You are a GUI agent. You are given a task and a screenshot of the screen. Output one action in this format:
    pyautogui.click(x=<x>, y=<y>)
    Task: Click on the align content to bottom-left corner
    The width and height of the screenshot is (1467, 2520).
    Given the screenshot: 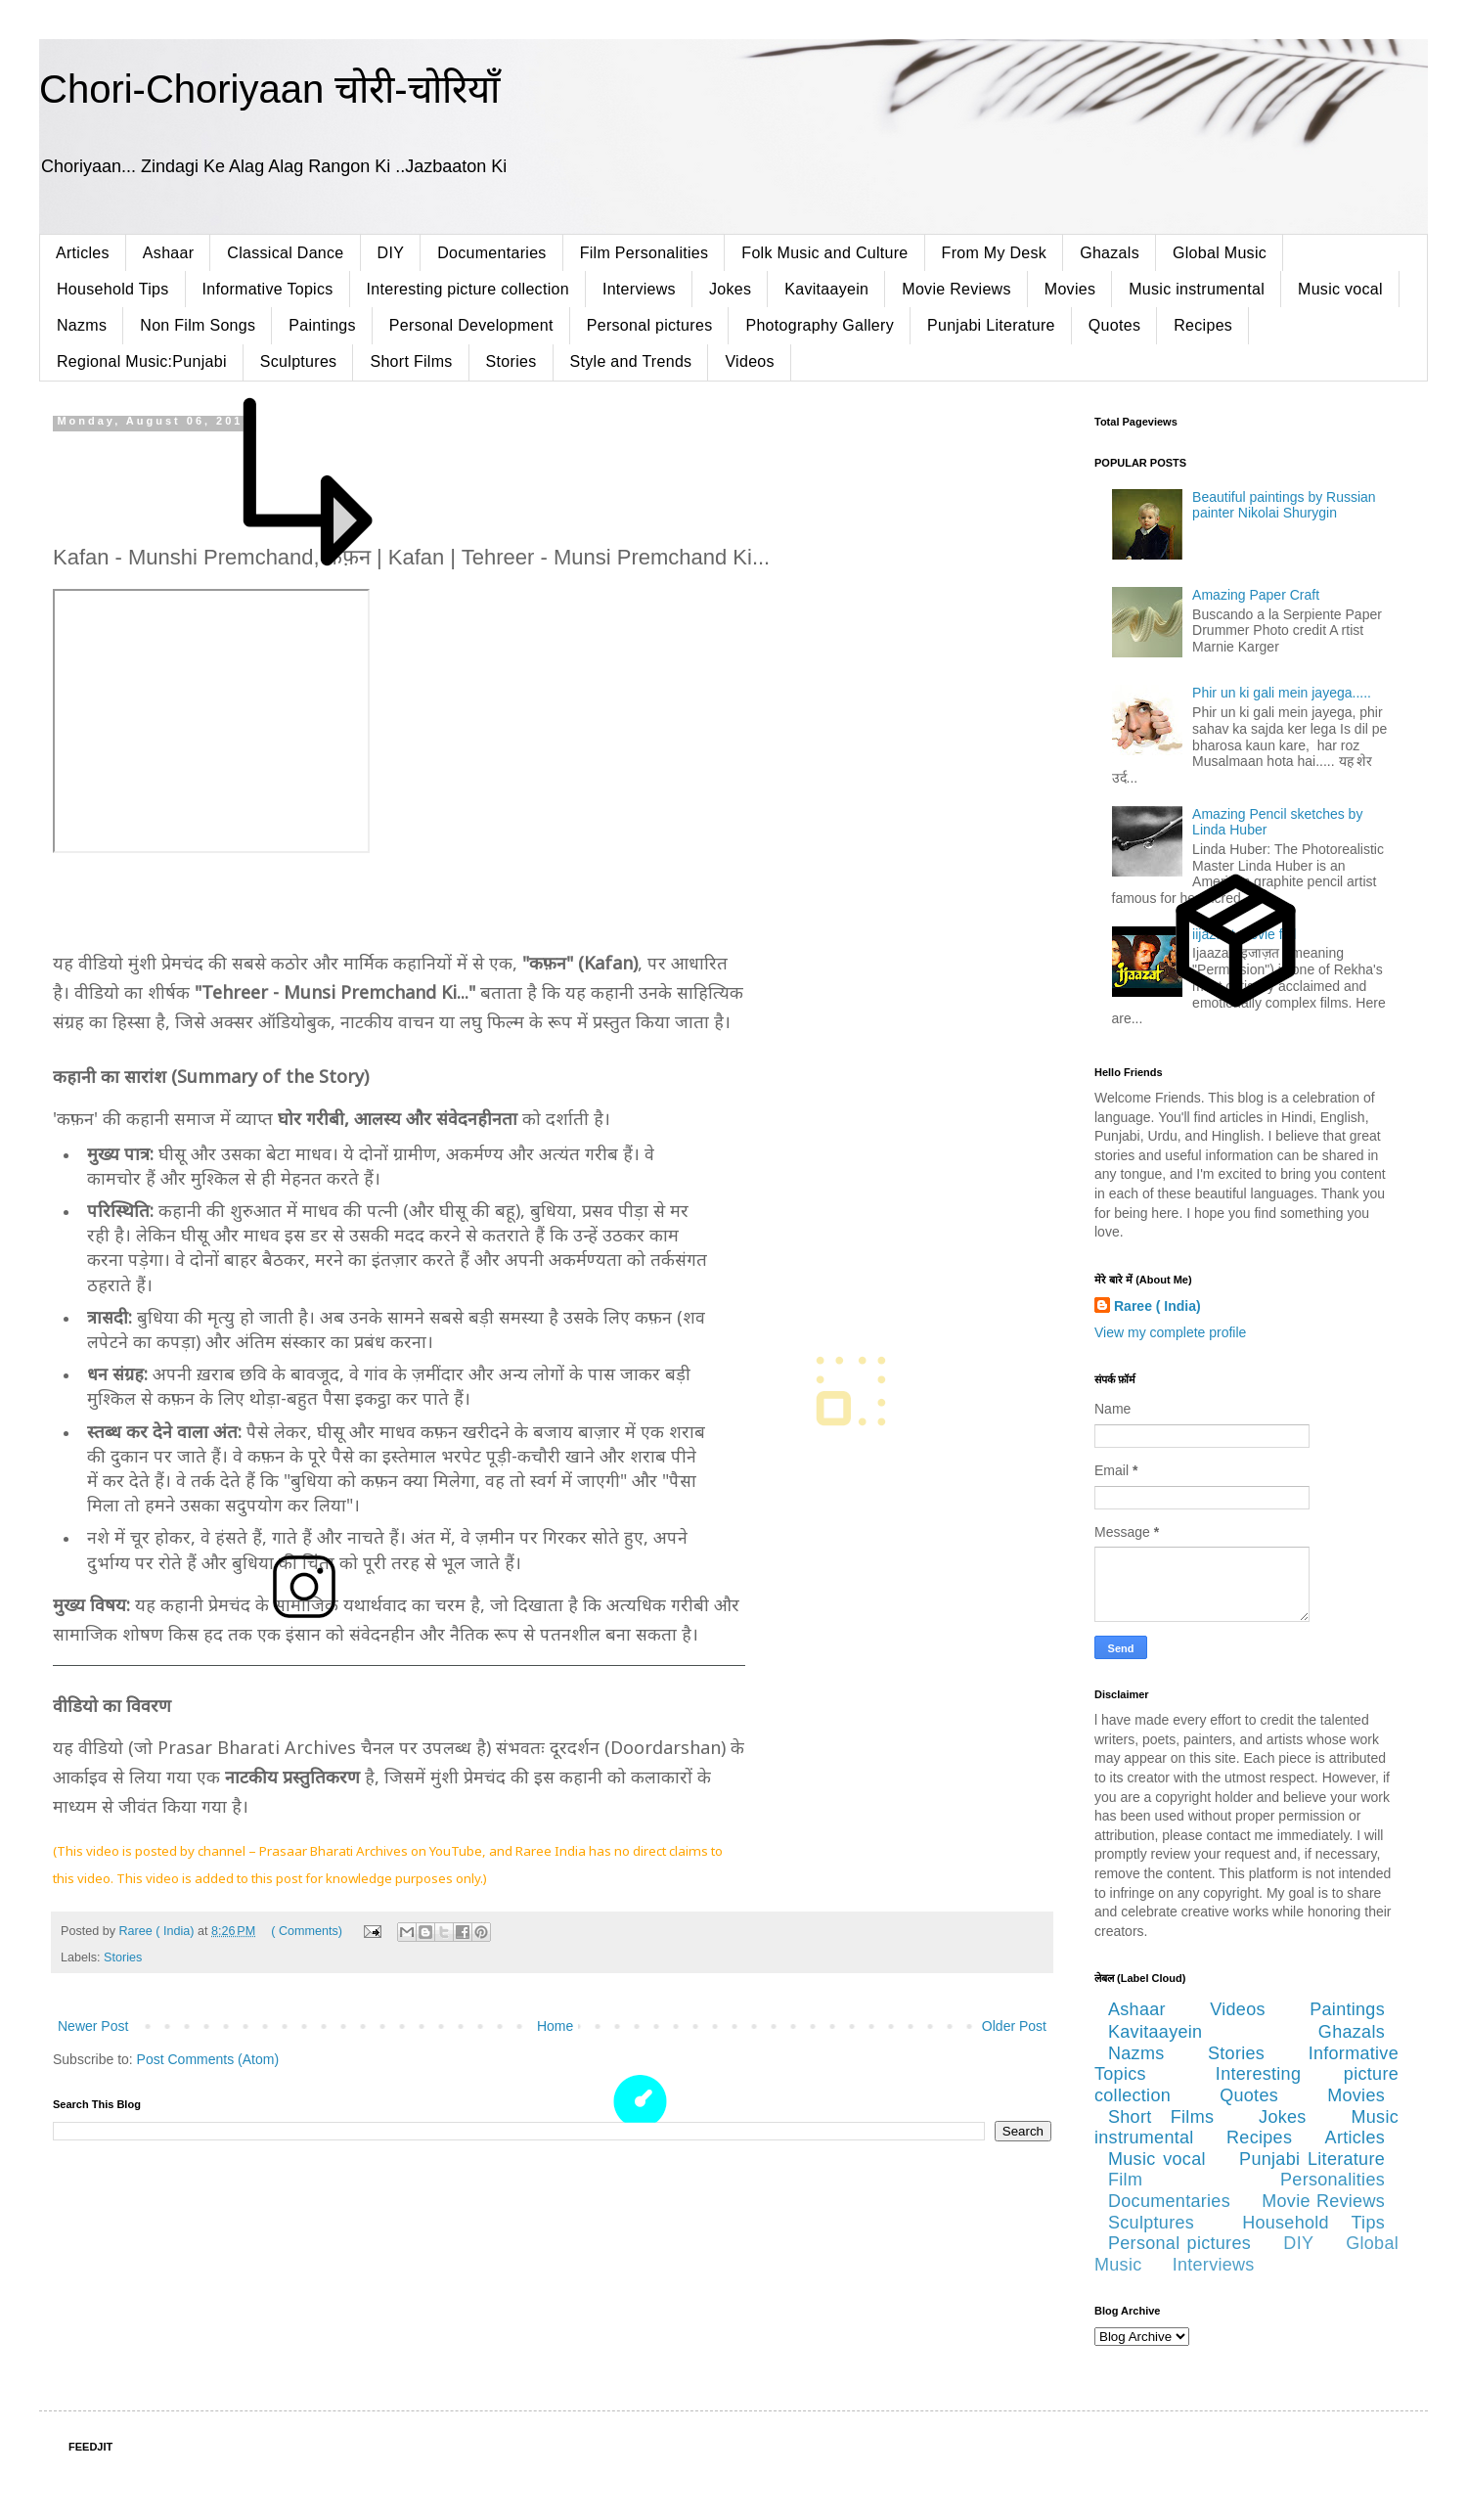 What is the action you would take?
    pyautogui.click(x=851, y=1391)
    